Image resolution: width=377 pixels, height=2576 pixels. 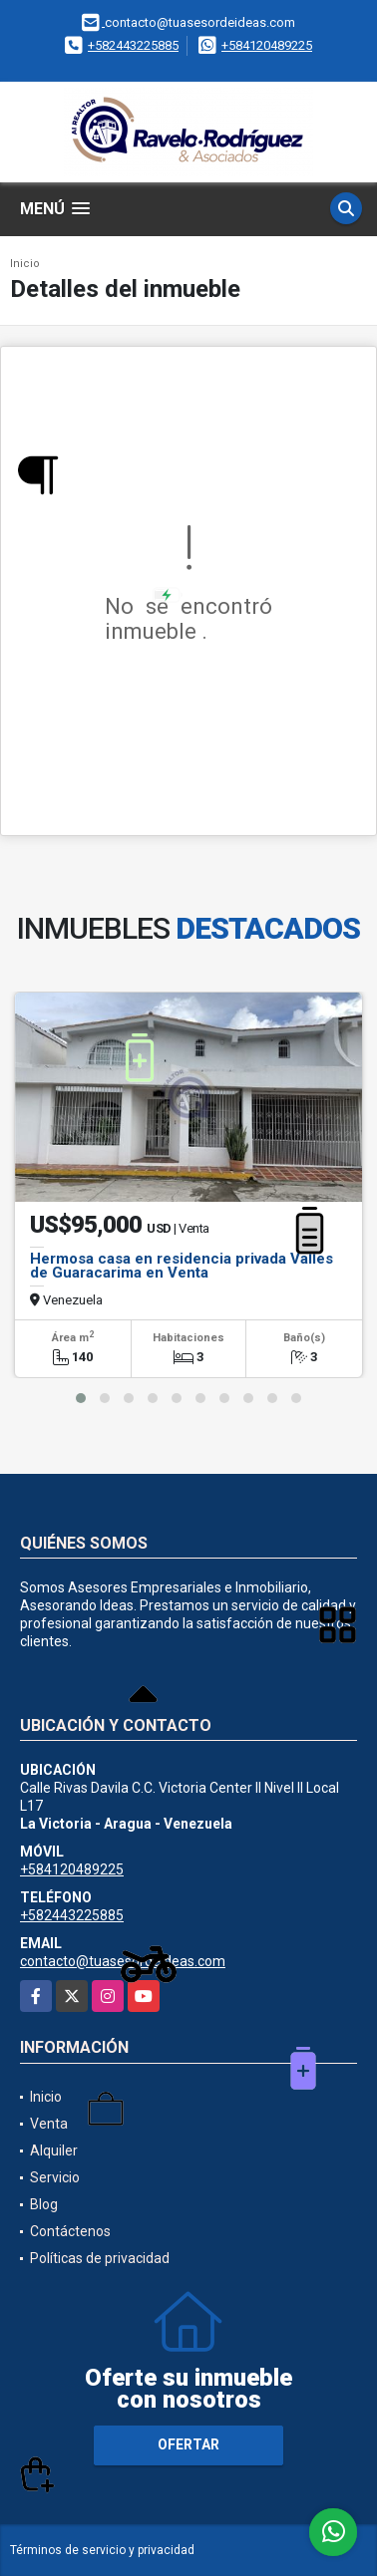 What do you see at coordinates (140, 1058) in the screenshot?
I see `add a new battery or power source` at bounding box center [140, 1058].